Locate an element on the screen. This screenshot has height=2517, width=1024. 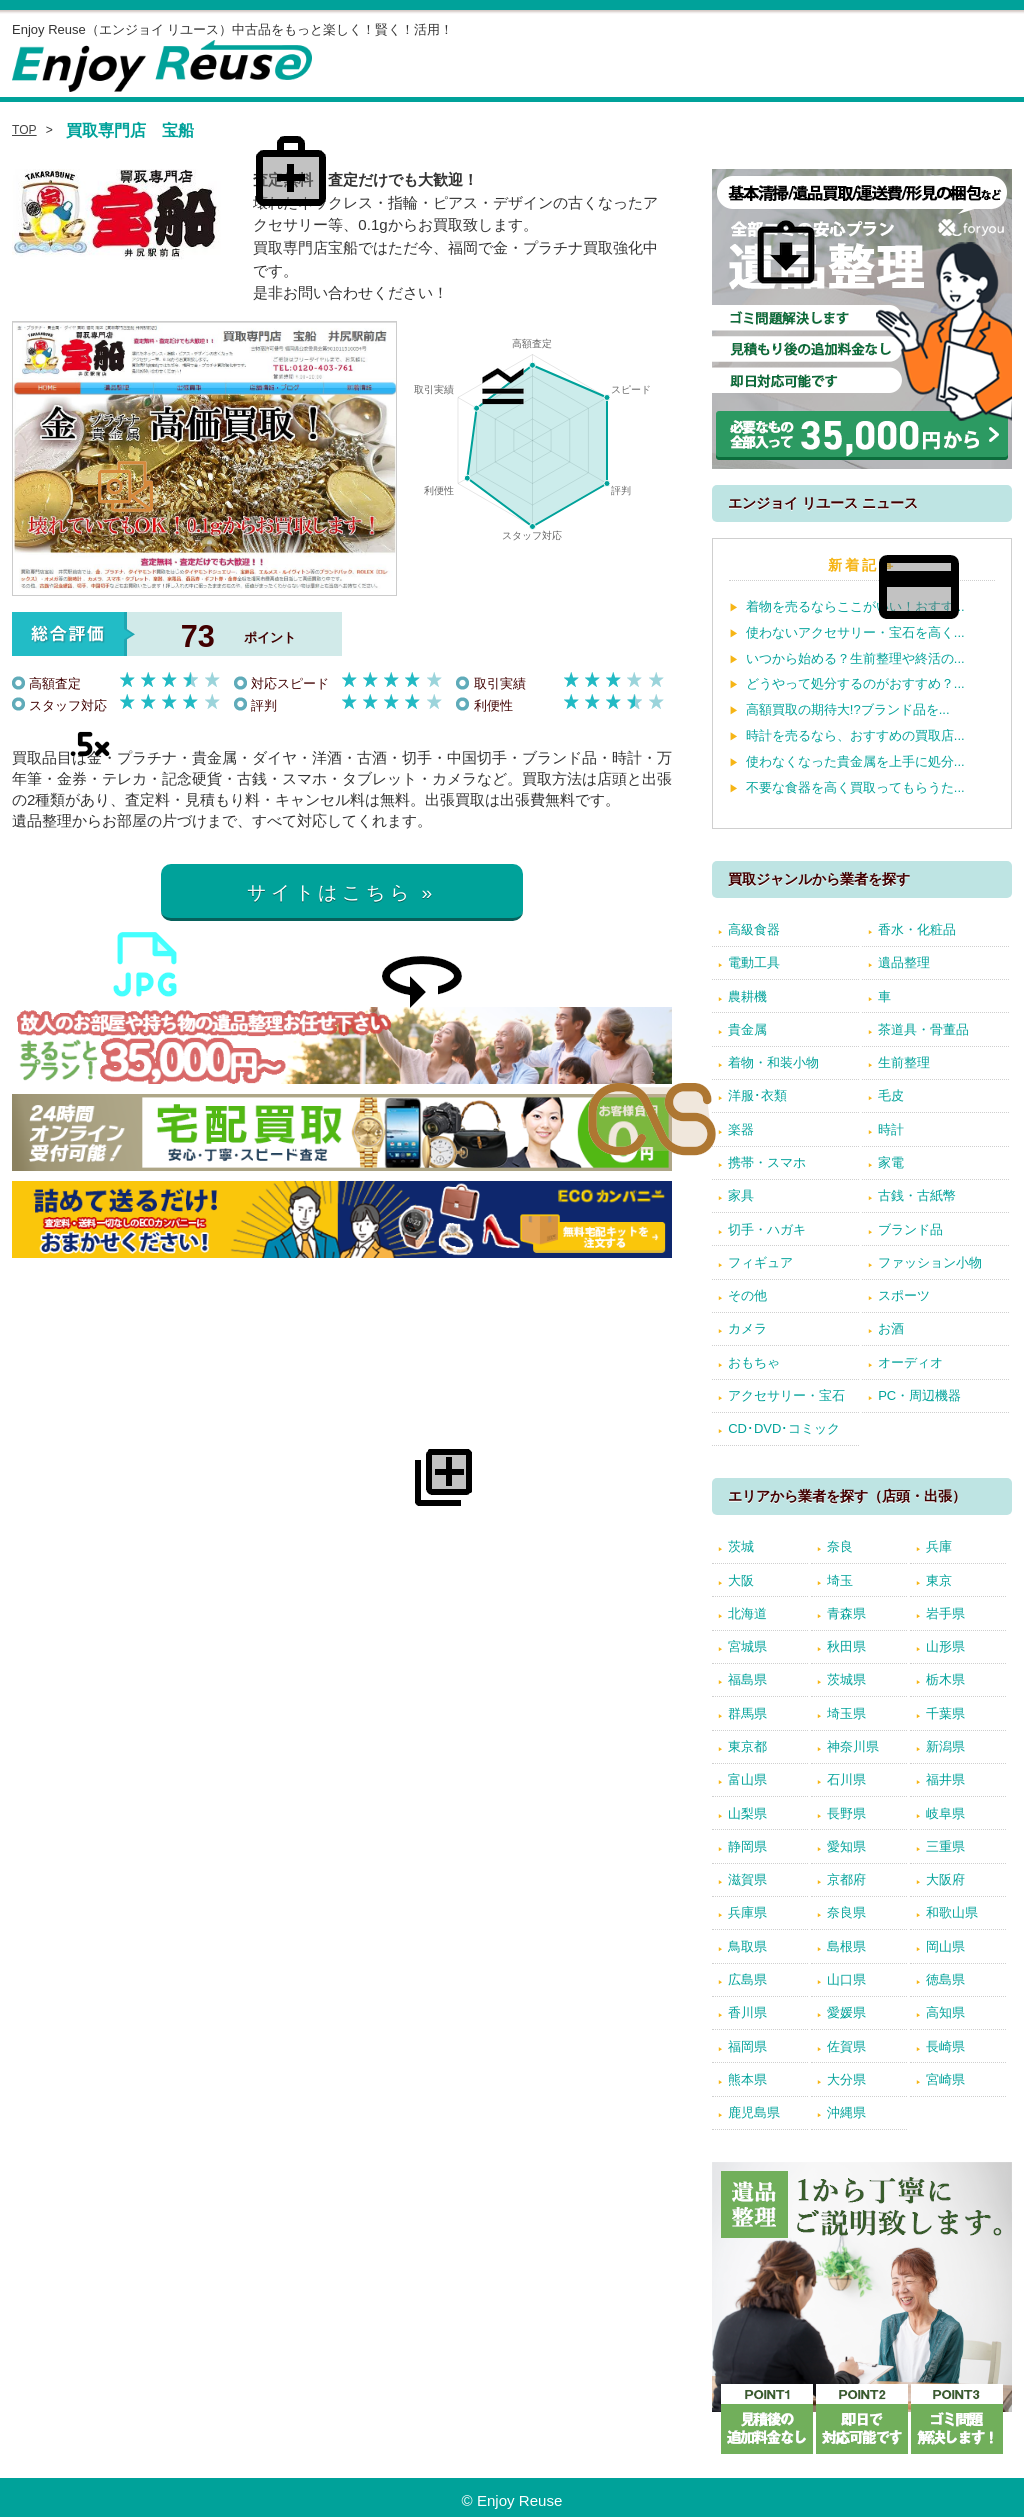
connect to Last.fm account is located at coordinates (652, 1117).